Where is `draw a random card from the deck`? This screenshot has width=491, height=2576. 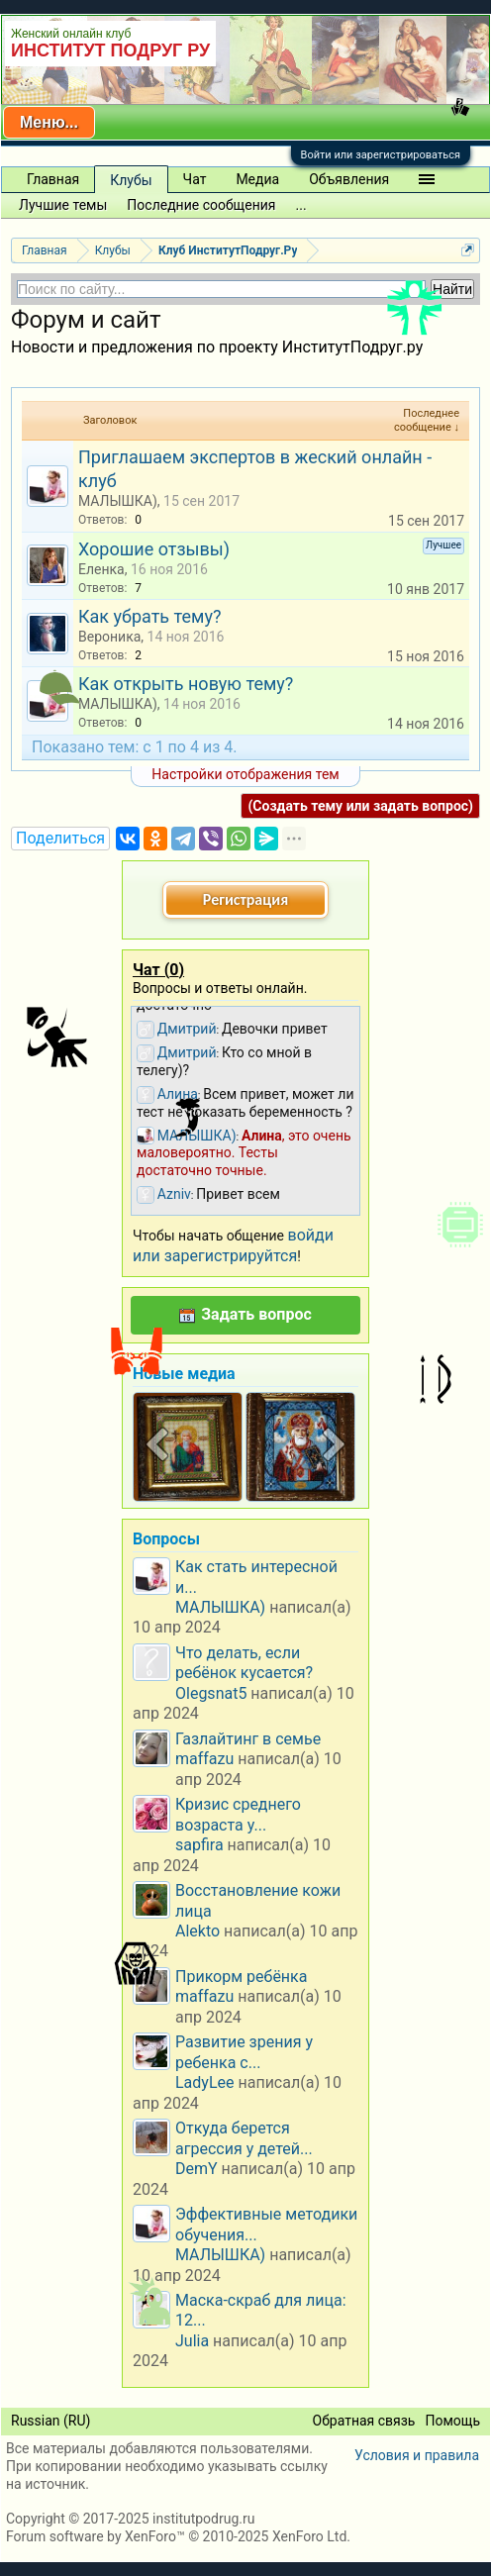 draw a random card from the deck is located at coordinates (460, 107).